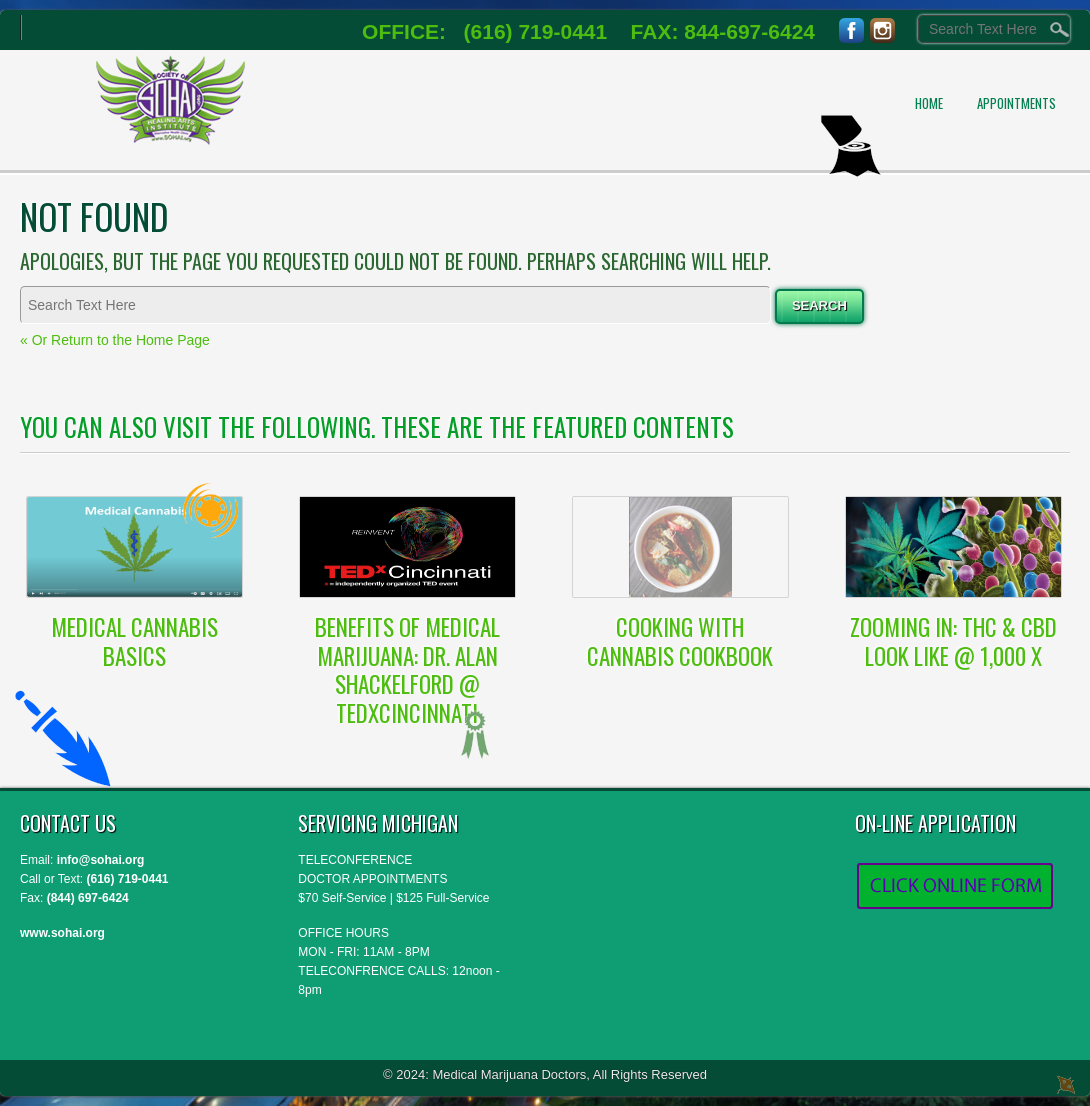 The height and width of the screenshot is (1106, 1090). Describe the element at coordinates (1066, 1085) in the screenshot. I see `indicates manta ray or marine life content` at that location.